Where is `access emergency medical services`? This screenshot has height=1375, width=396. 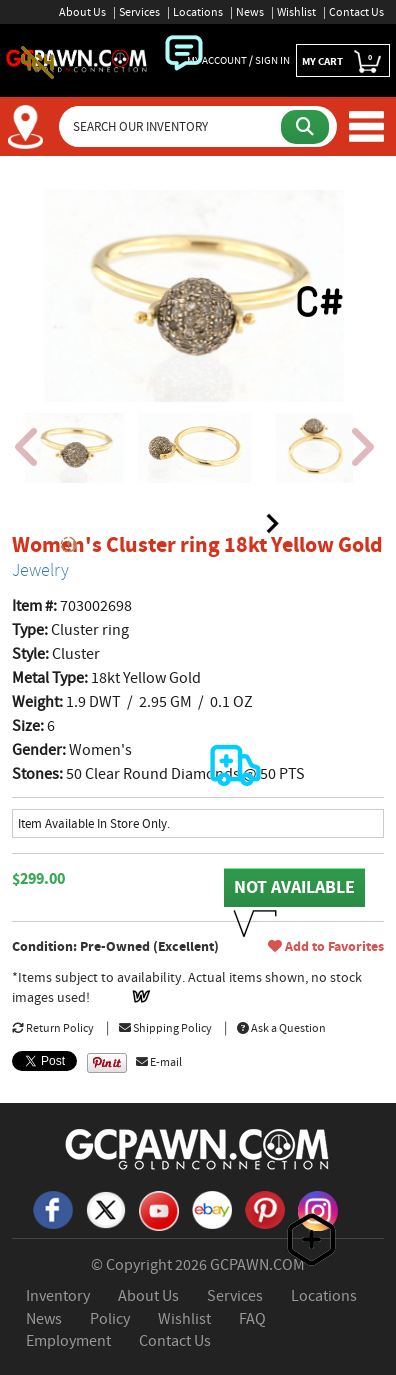 access emergency medical services is located at coordinates (235, 765).